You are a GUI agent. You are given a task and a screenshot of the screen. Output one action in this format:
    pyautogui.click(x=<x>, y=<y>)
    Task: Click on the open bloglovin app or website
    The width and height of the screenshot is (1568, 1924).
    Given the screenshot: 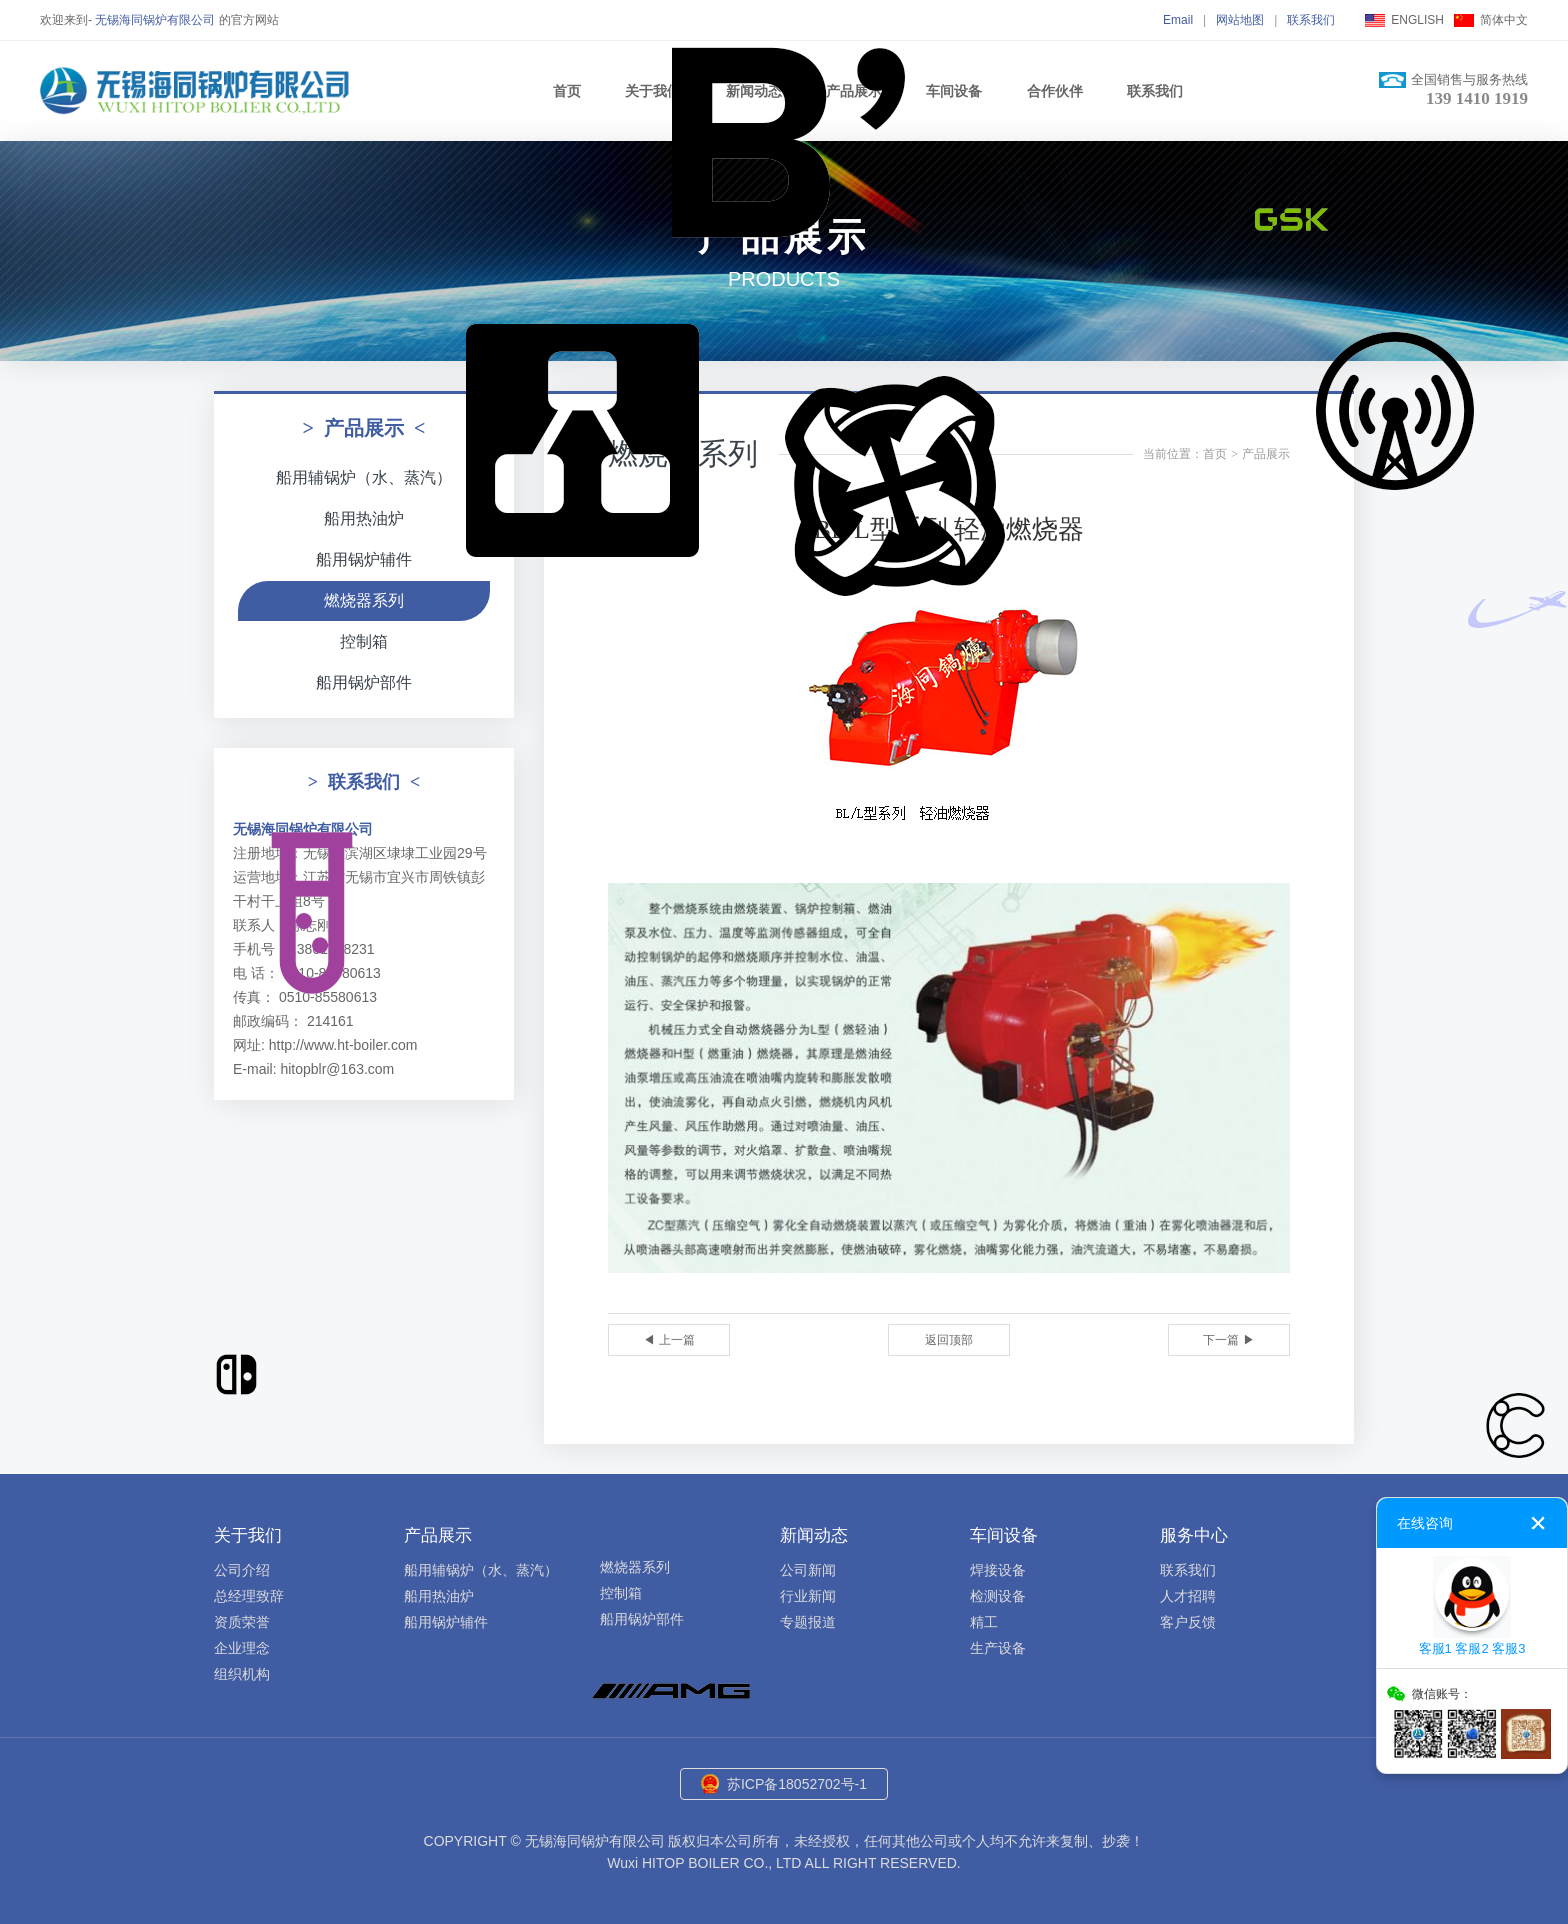 What is the action you would take?
    pyautogui.click(x=788, y=142)
    